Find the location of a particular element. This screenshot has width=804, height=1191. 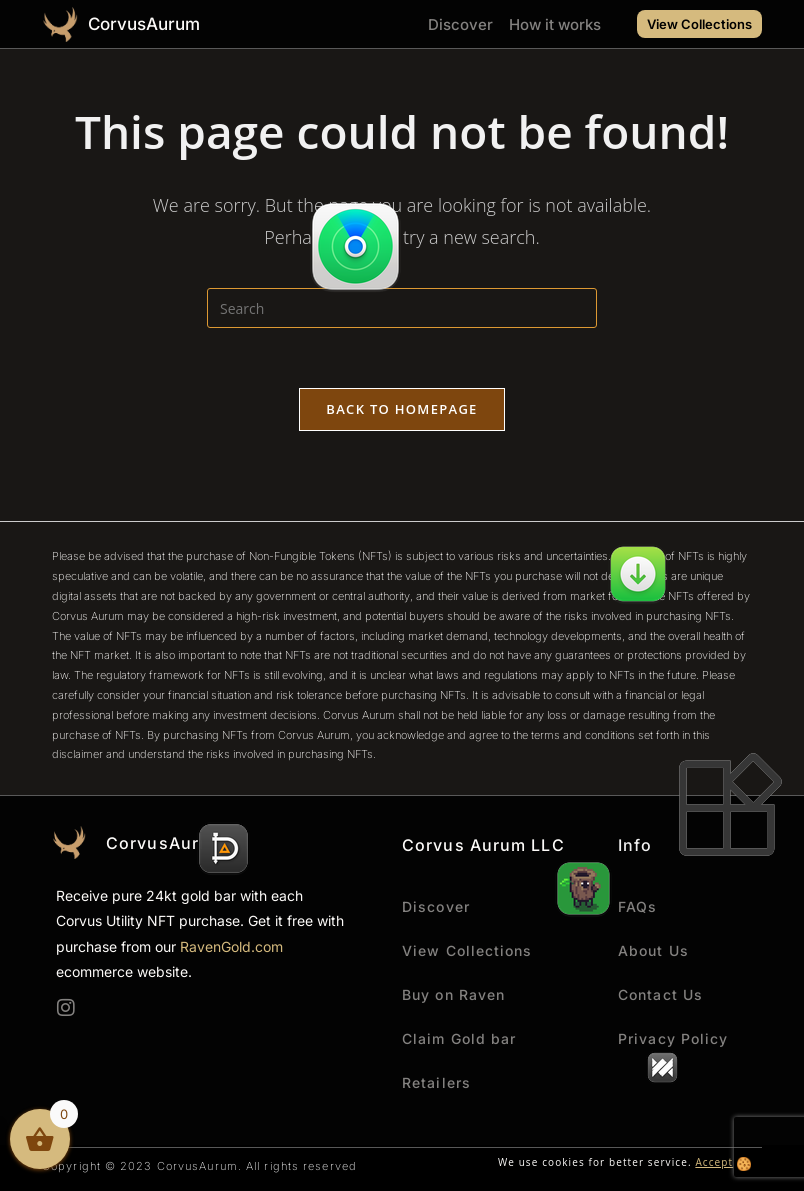

launch ricochlime game app is located at coordinates (583, 888).